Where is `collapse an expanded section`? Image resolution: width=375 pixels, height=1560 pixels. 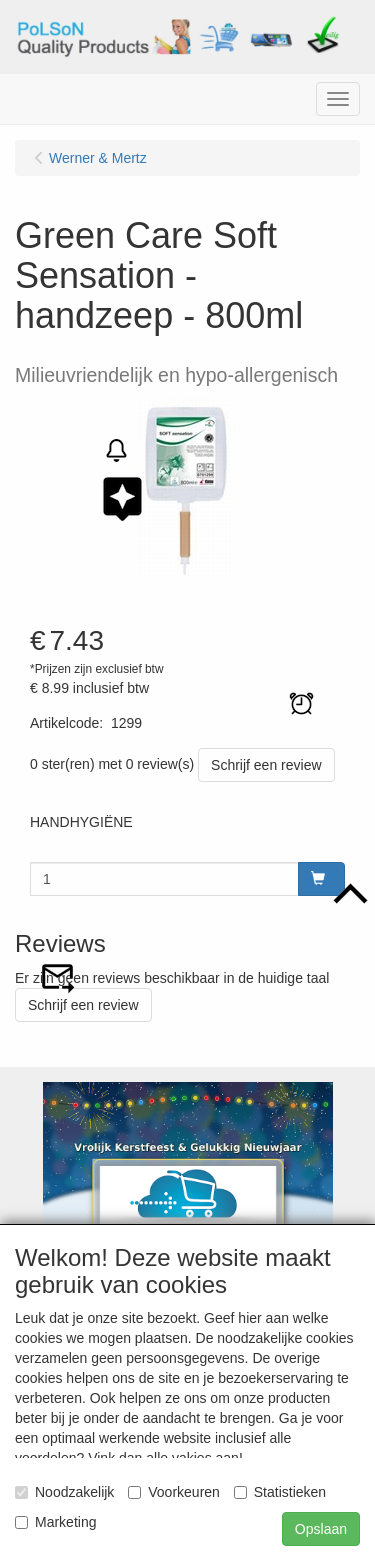
collapse an expanded section is located at coordinates (350, 893).